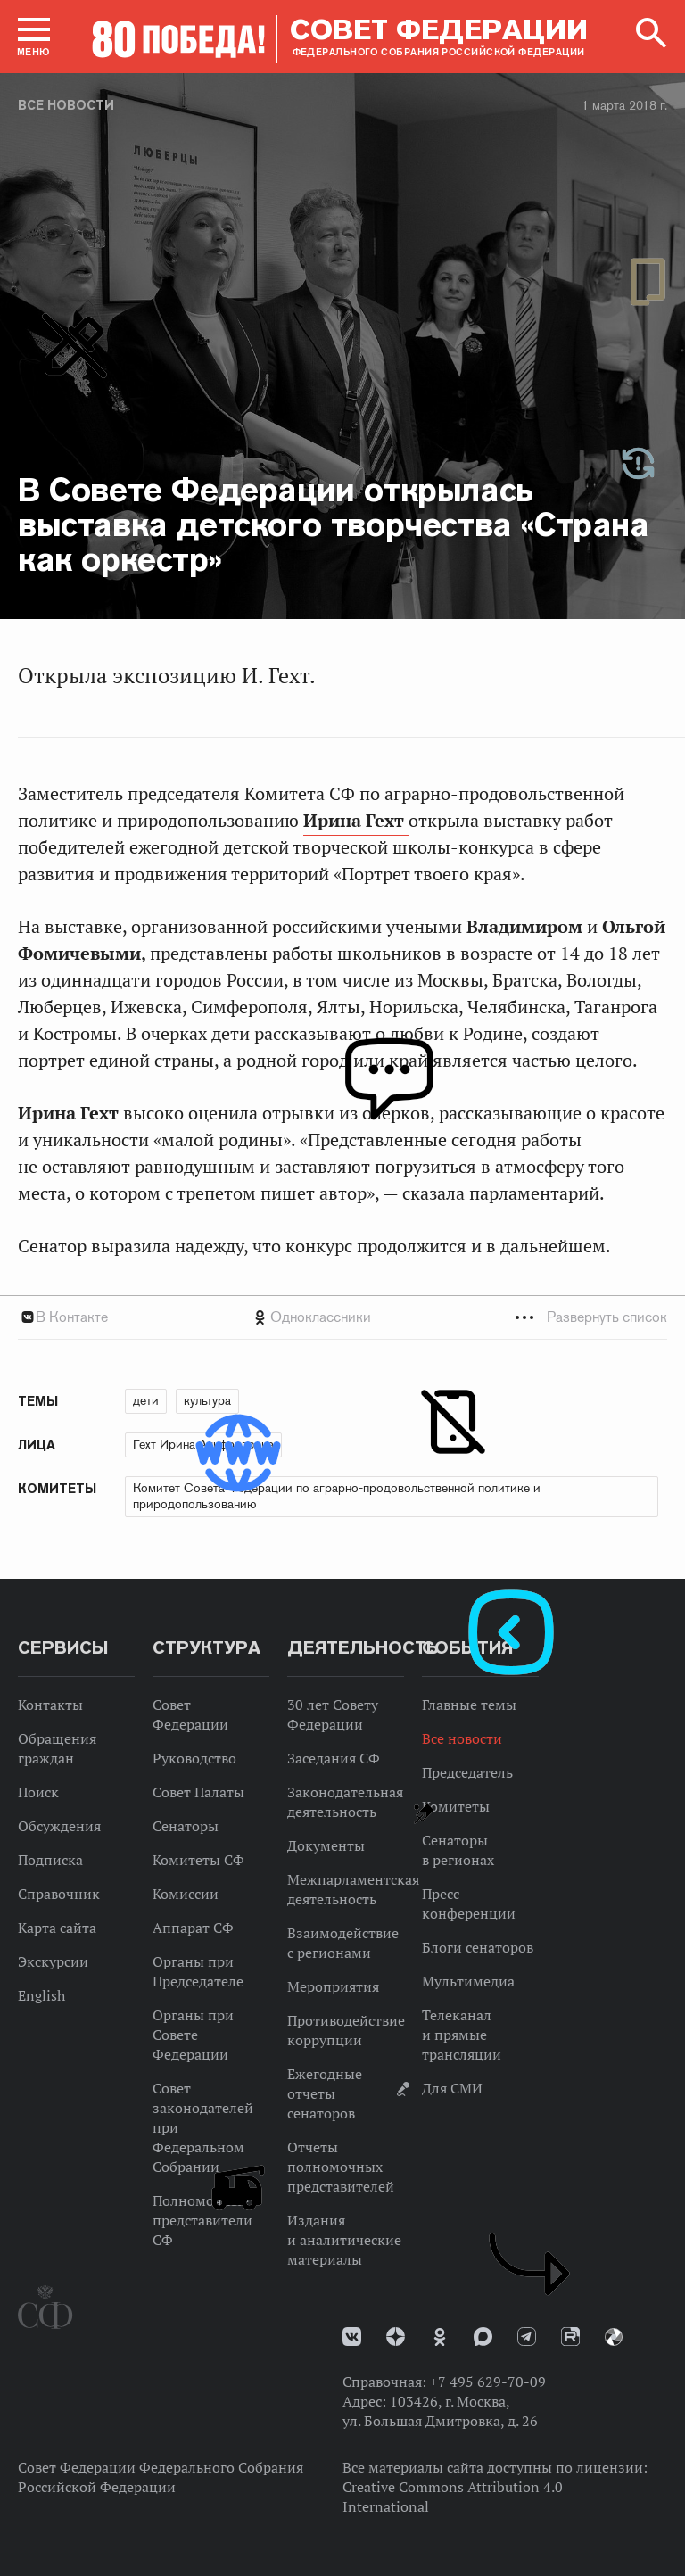 This screenshot has width=685, height=2576. Describe the element at coordinates (638, 463) in the screenshot. I see `refresh required with warning or alert` at that location.